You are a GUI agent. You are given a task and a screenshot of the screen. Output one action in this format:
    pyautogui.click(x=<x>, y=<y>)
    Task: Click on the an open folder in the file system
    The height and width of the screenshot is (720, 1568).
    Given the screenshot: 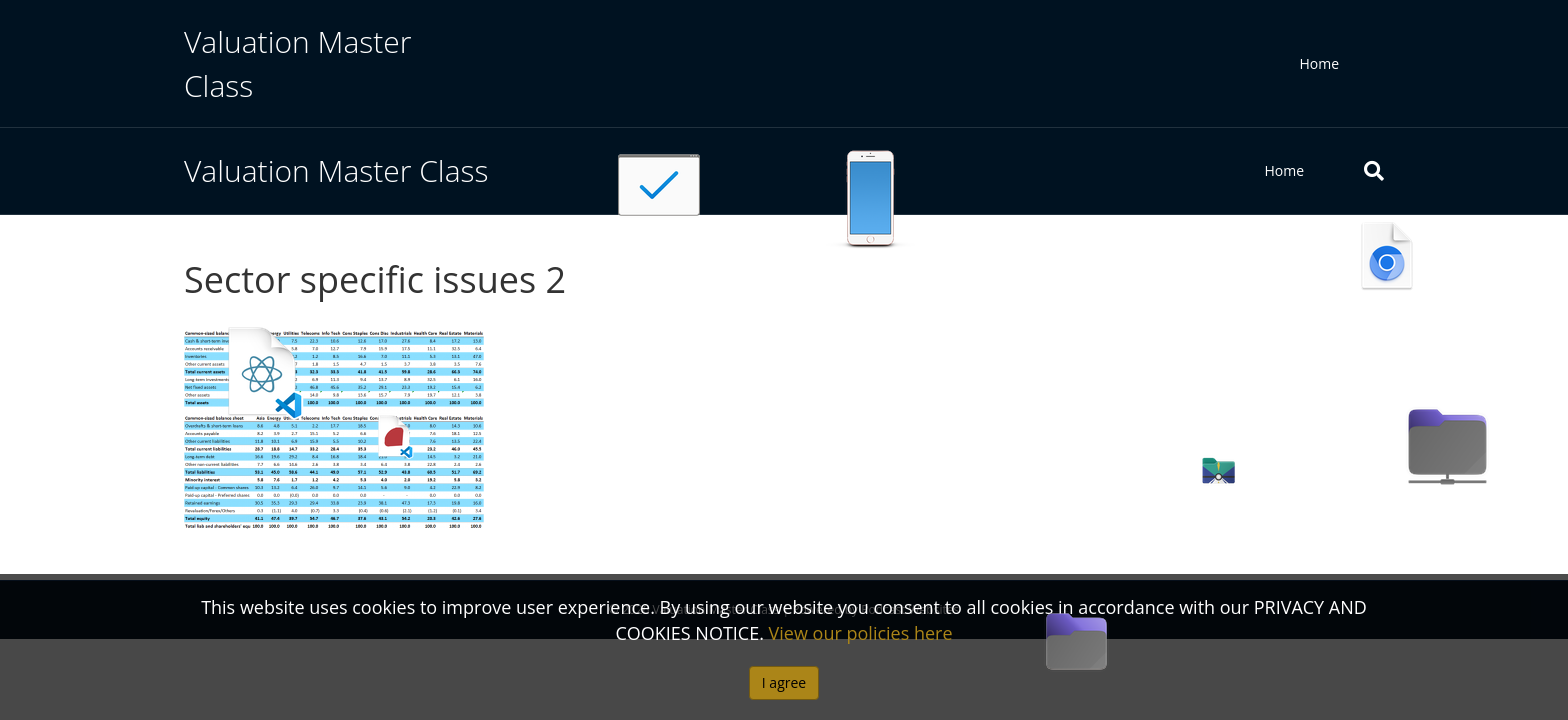 What is the action you would take?
    pyautogui.click(x=1076, y=641)
    